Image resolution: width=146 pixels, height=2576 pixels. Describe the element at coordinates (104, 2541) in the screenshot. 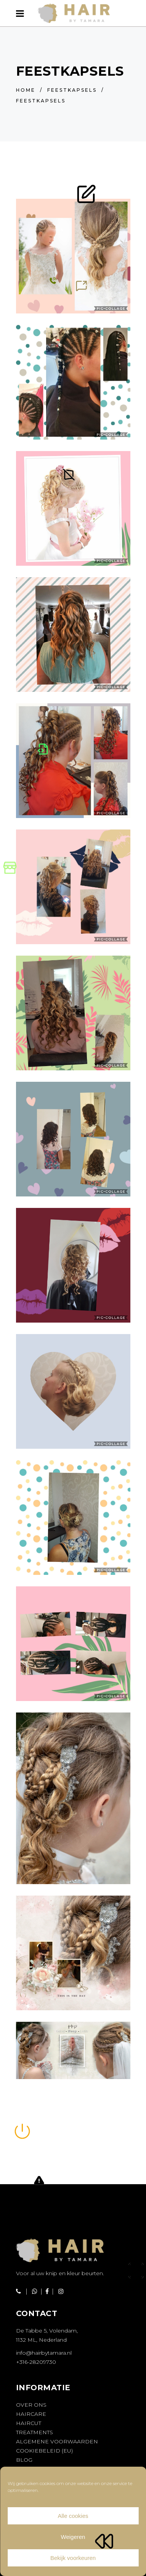

I see `rewind or skip backward in media playback` at that location.